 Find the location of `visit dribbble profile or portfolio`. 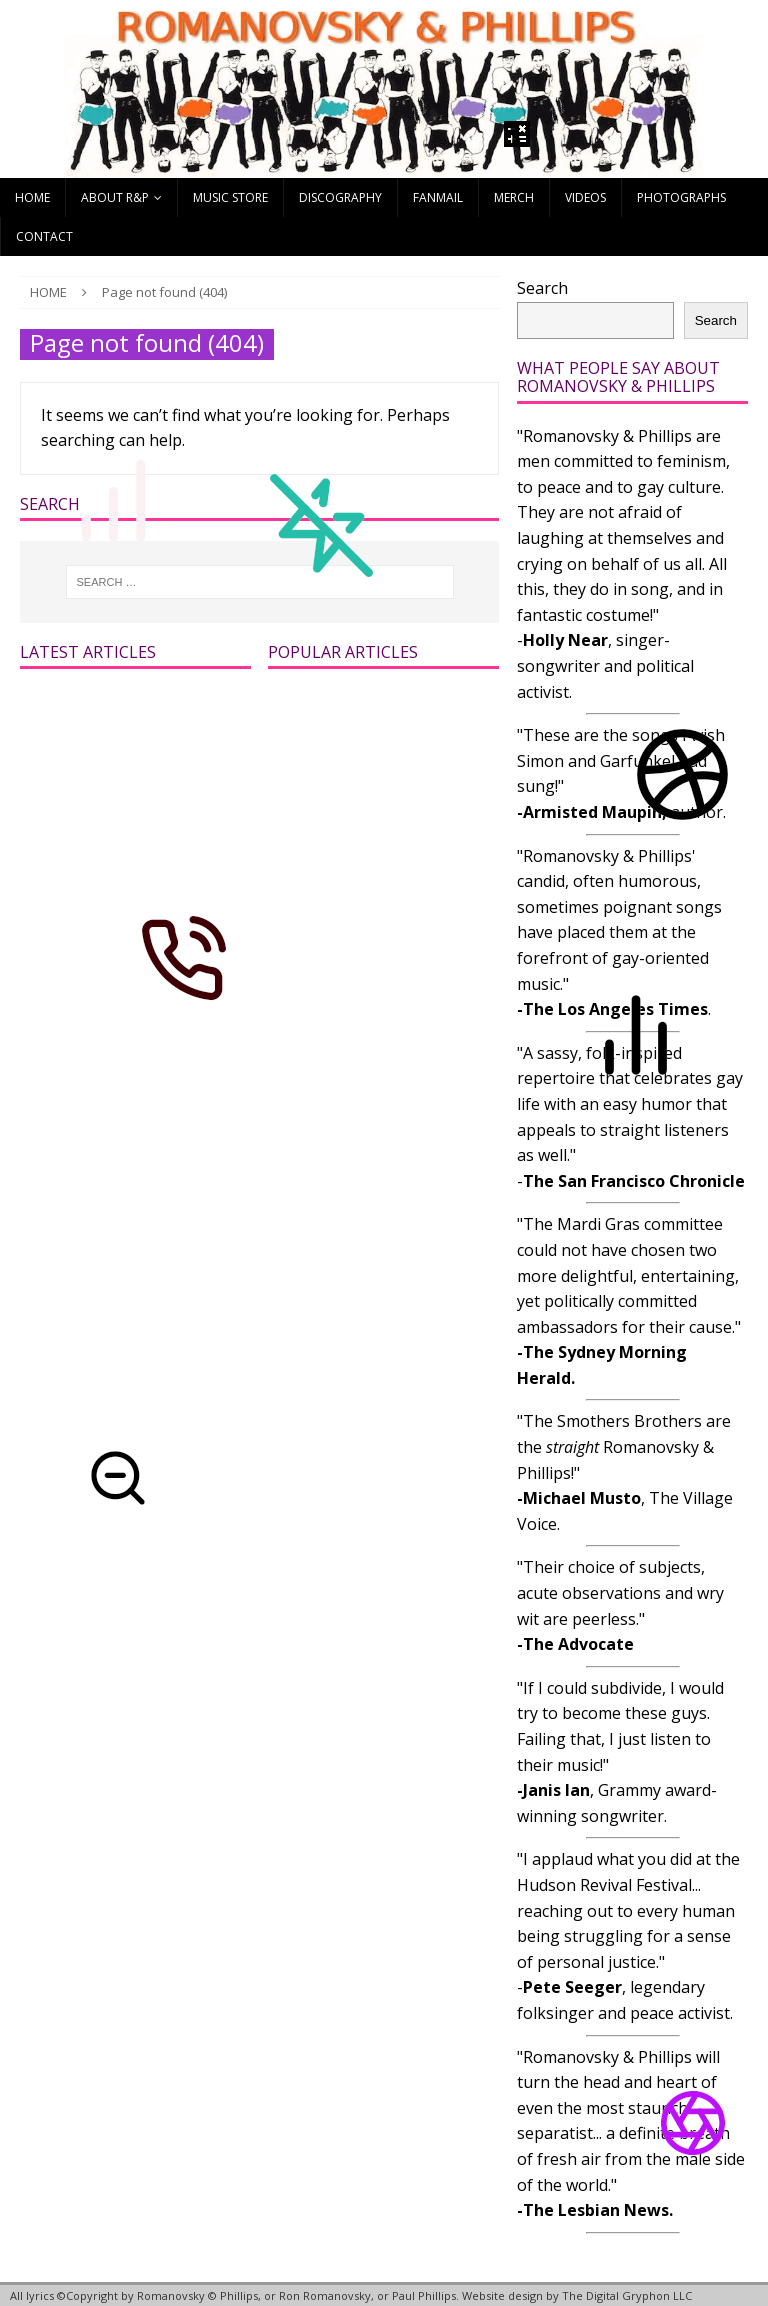

visit dribbble profile or portfolio is located at coordinates (682, 774).